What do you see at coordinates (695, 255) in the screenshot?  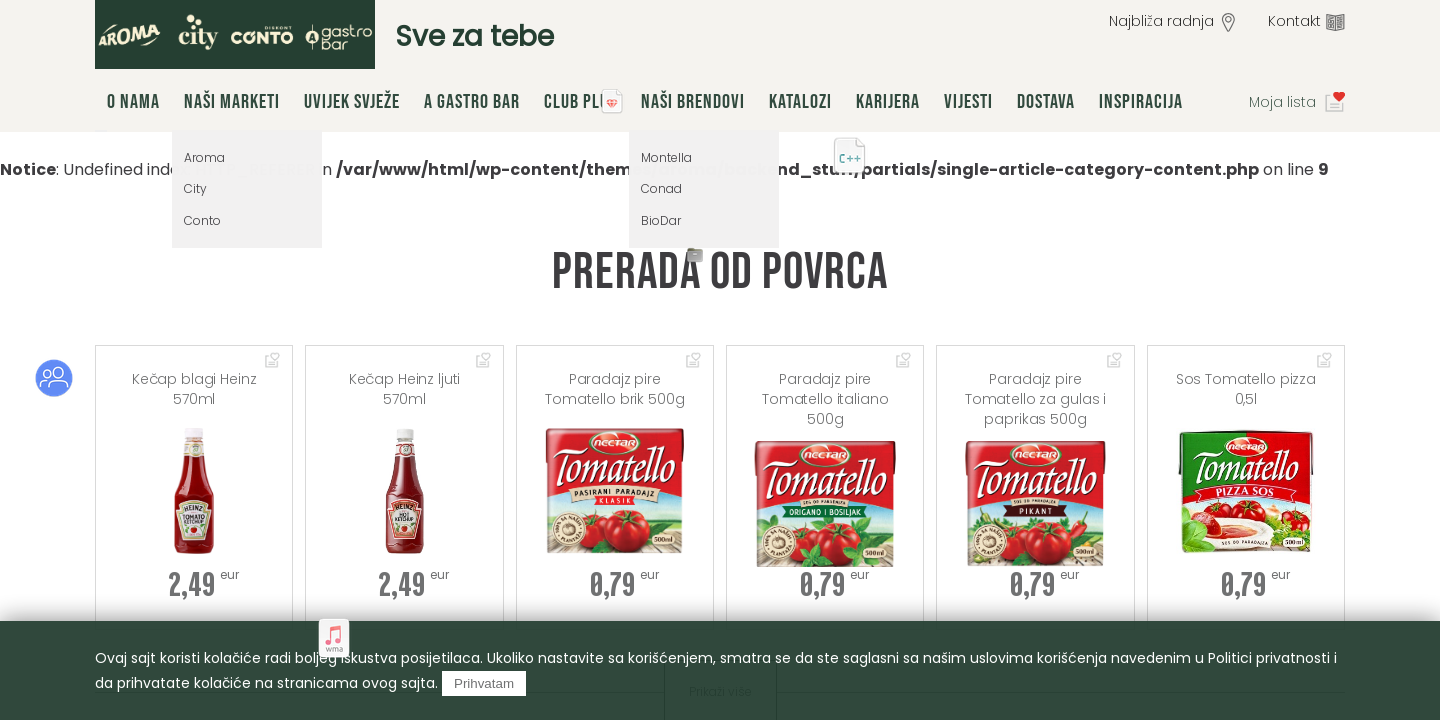 I see `open the nautilus file manager` at bounding box center [695, 255].